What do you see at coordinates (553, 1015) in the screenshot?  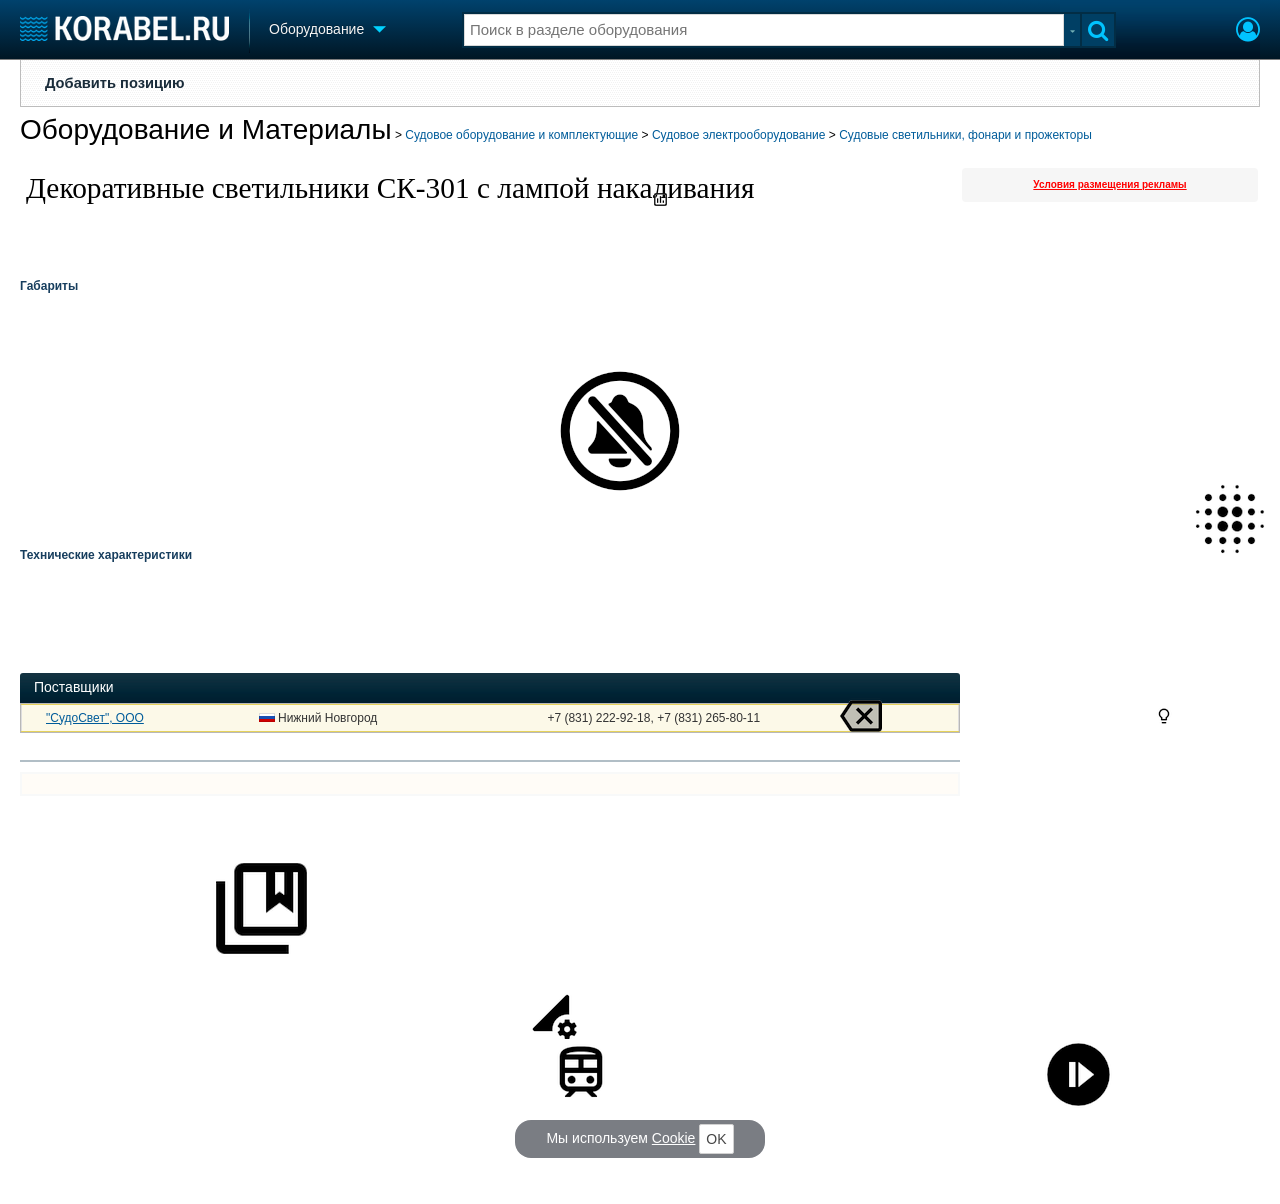 I see `access data or network settings` at bounding box center [553, 1015].